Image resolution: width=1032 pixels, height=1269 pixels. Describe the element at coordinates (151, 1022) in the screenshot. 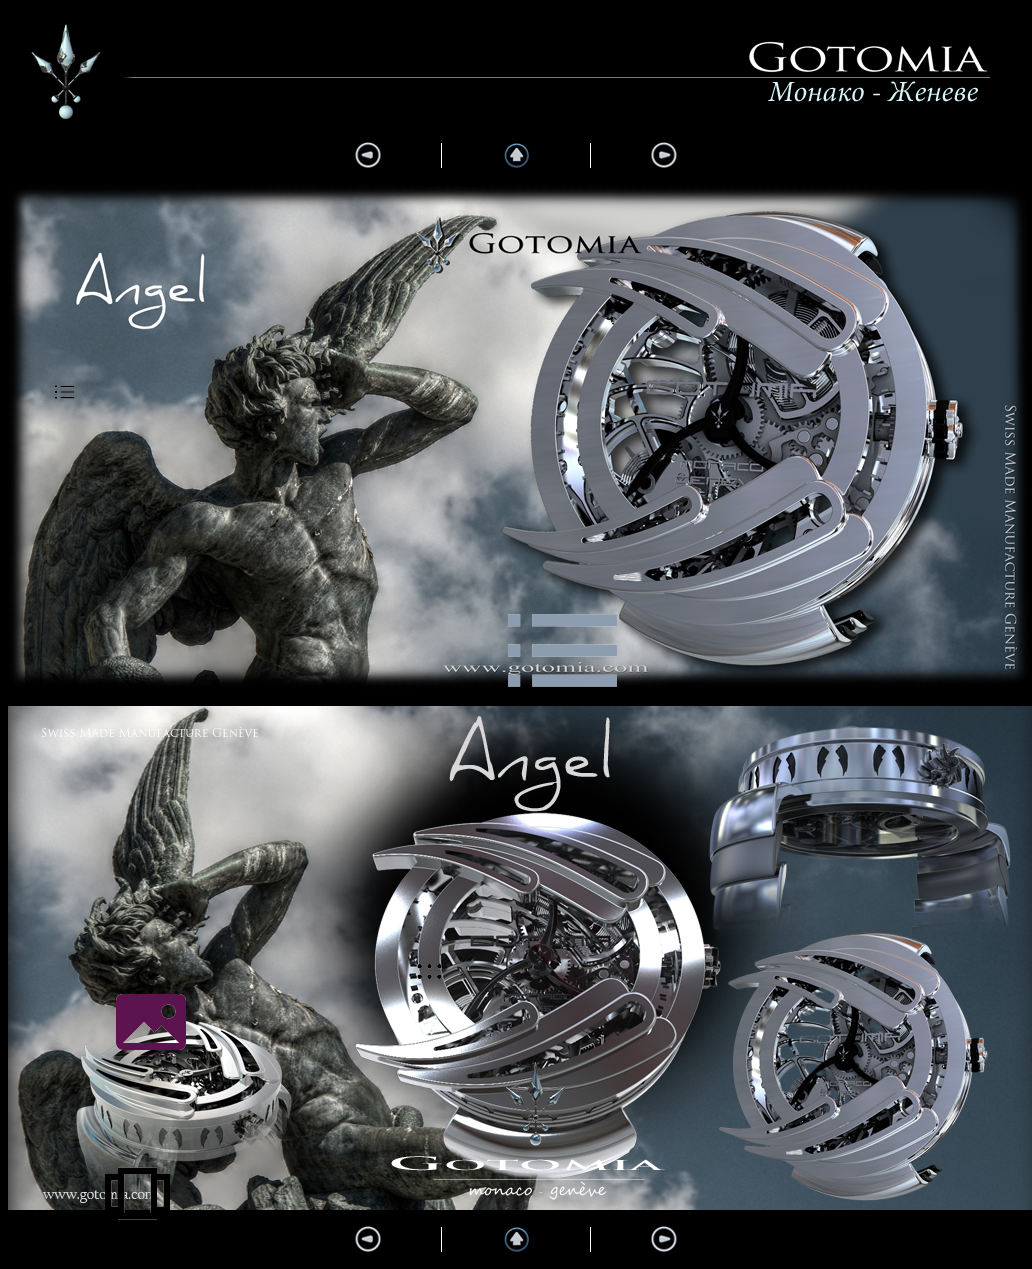

I see `view photos or images` at that location.